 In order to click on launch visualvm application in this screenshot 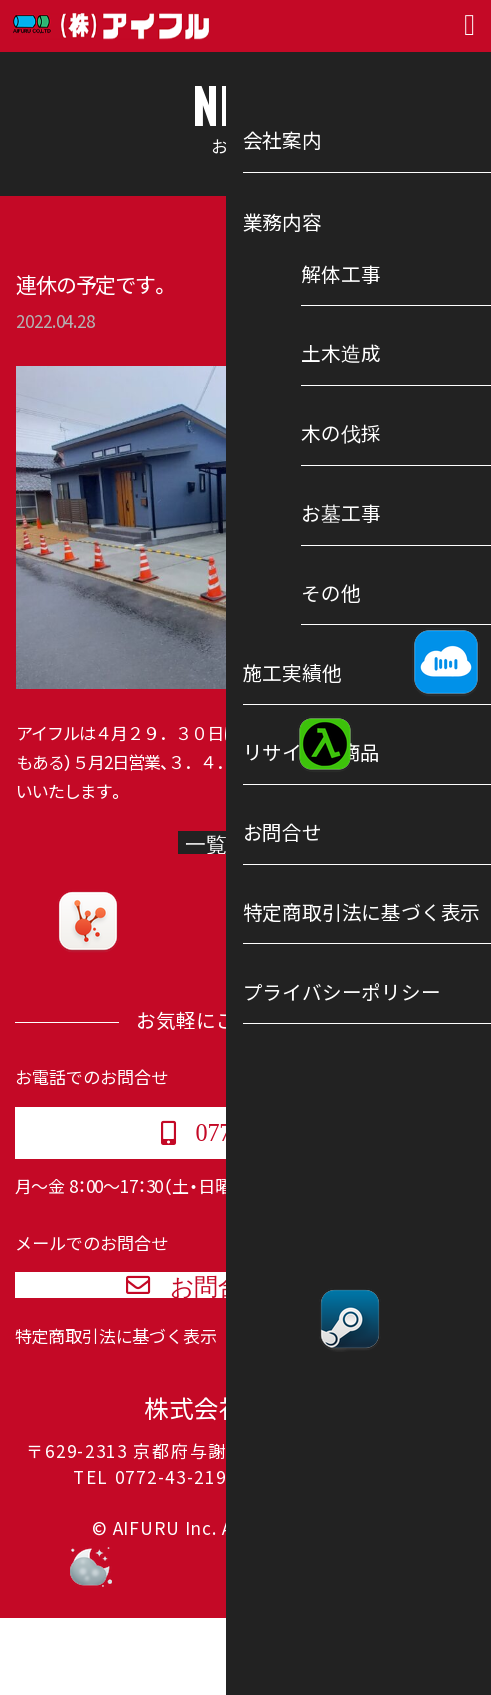, I will do `click(88, 921)`.